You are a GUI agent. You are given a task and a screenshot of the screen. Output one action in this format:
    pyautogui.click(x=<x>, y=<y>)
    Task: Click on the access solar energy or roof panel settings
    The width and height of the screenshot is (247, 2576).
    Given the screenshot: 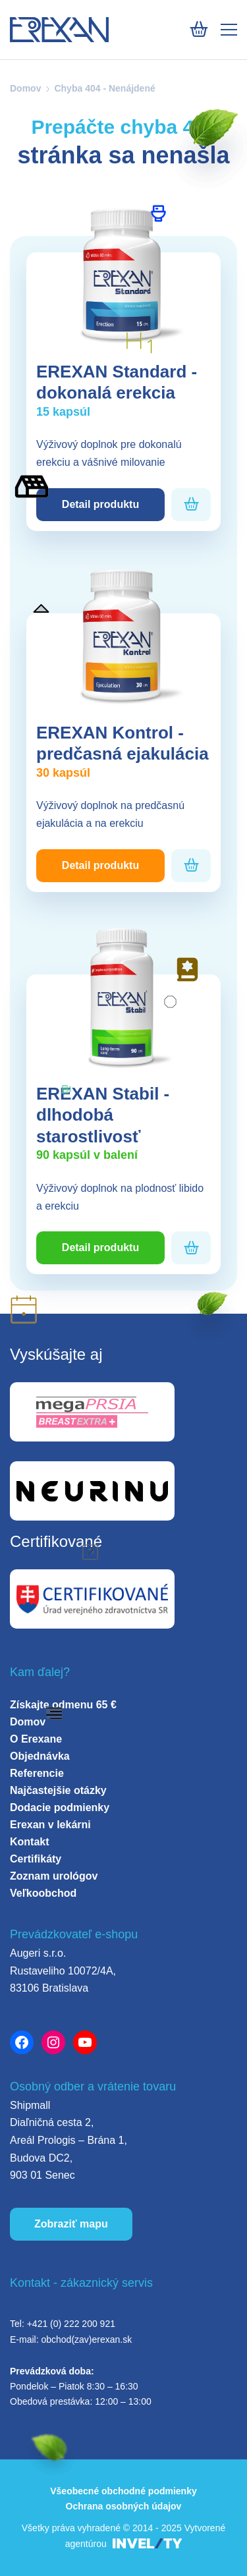 What is the action you would take?
    pyautogui.click(x=32, y=488)
    